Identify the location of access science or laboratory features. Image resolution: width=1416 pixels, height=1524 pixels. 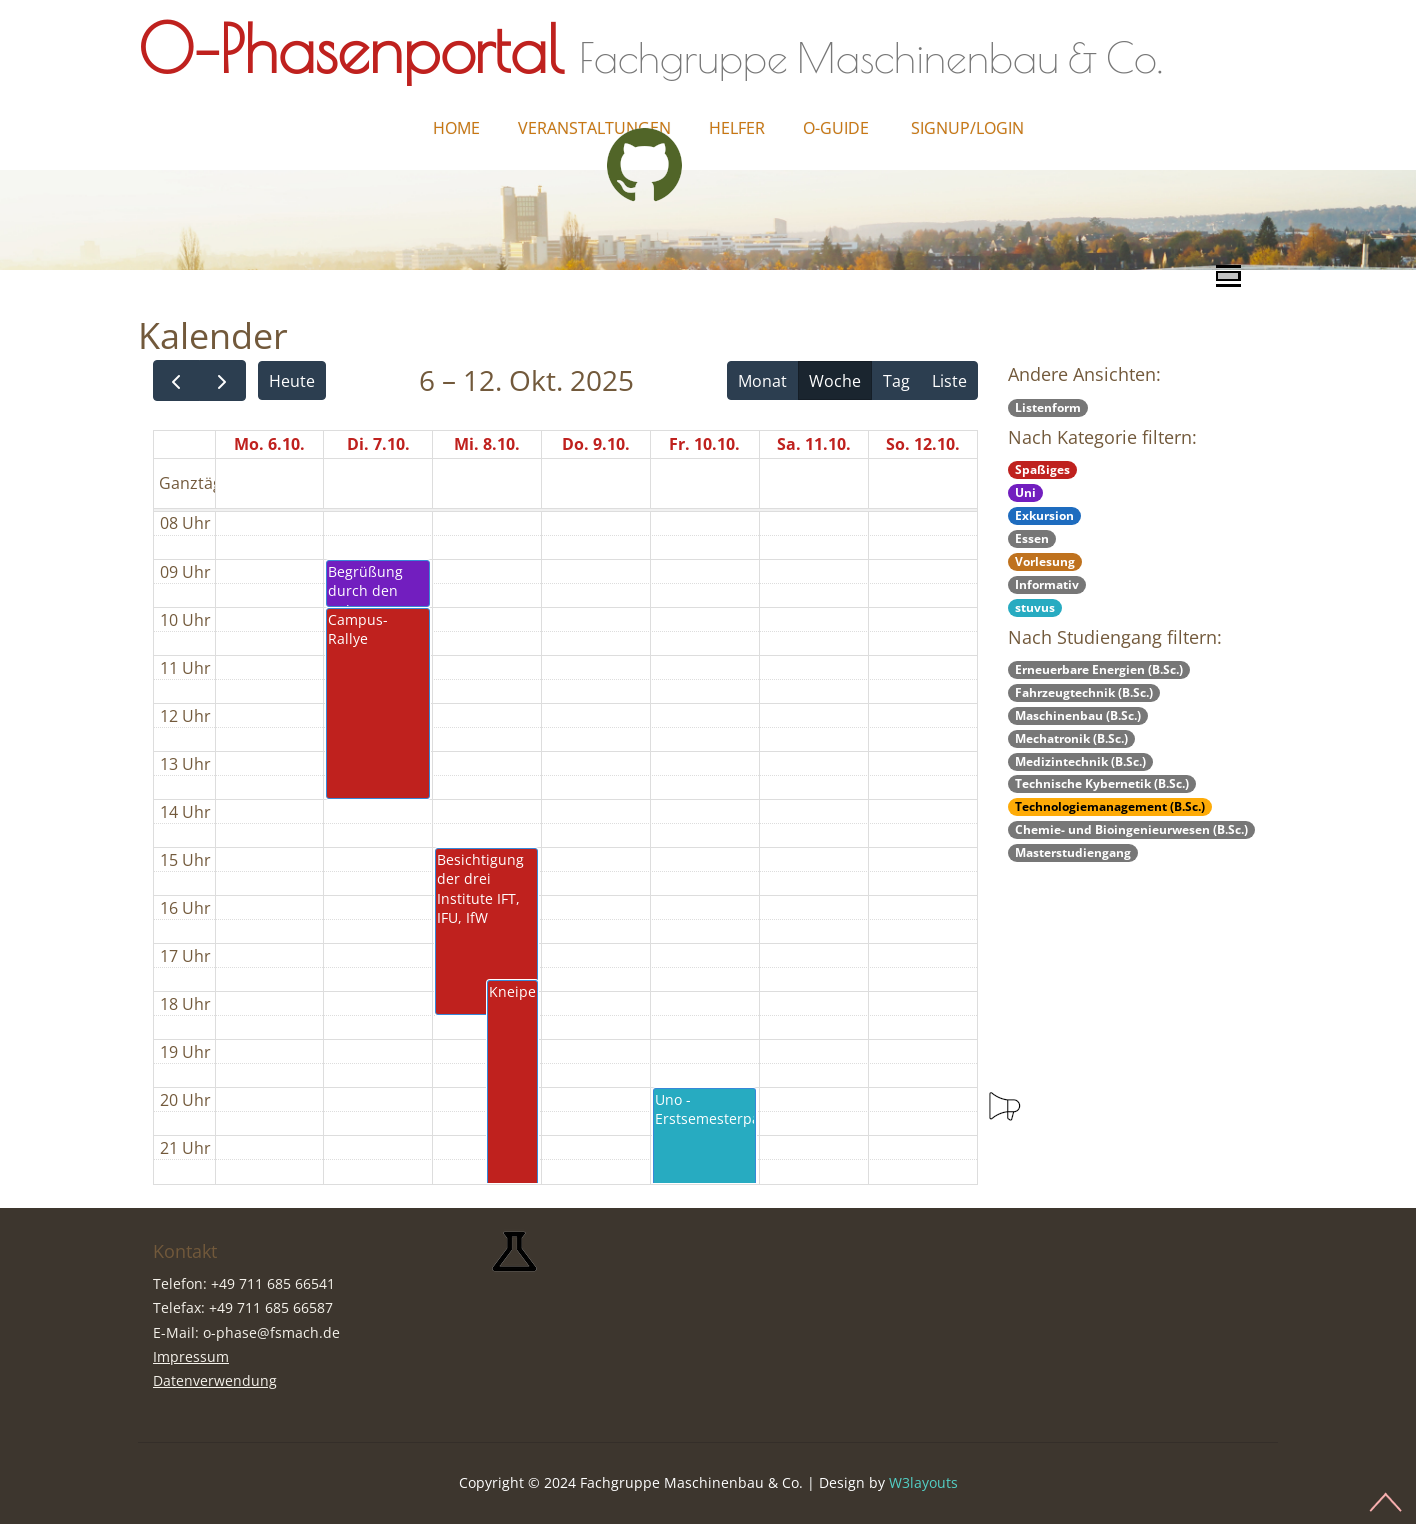
(514, 1251).